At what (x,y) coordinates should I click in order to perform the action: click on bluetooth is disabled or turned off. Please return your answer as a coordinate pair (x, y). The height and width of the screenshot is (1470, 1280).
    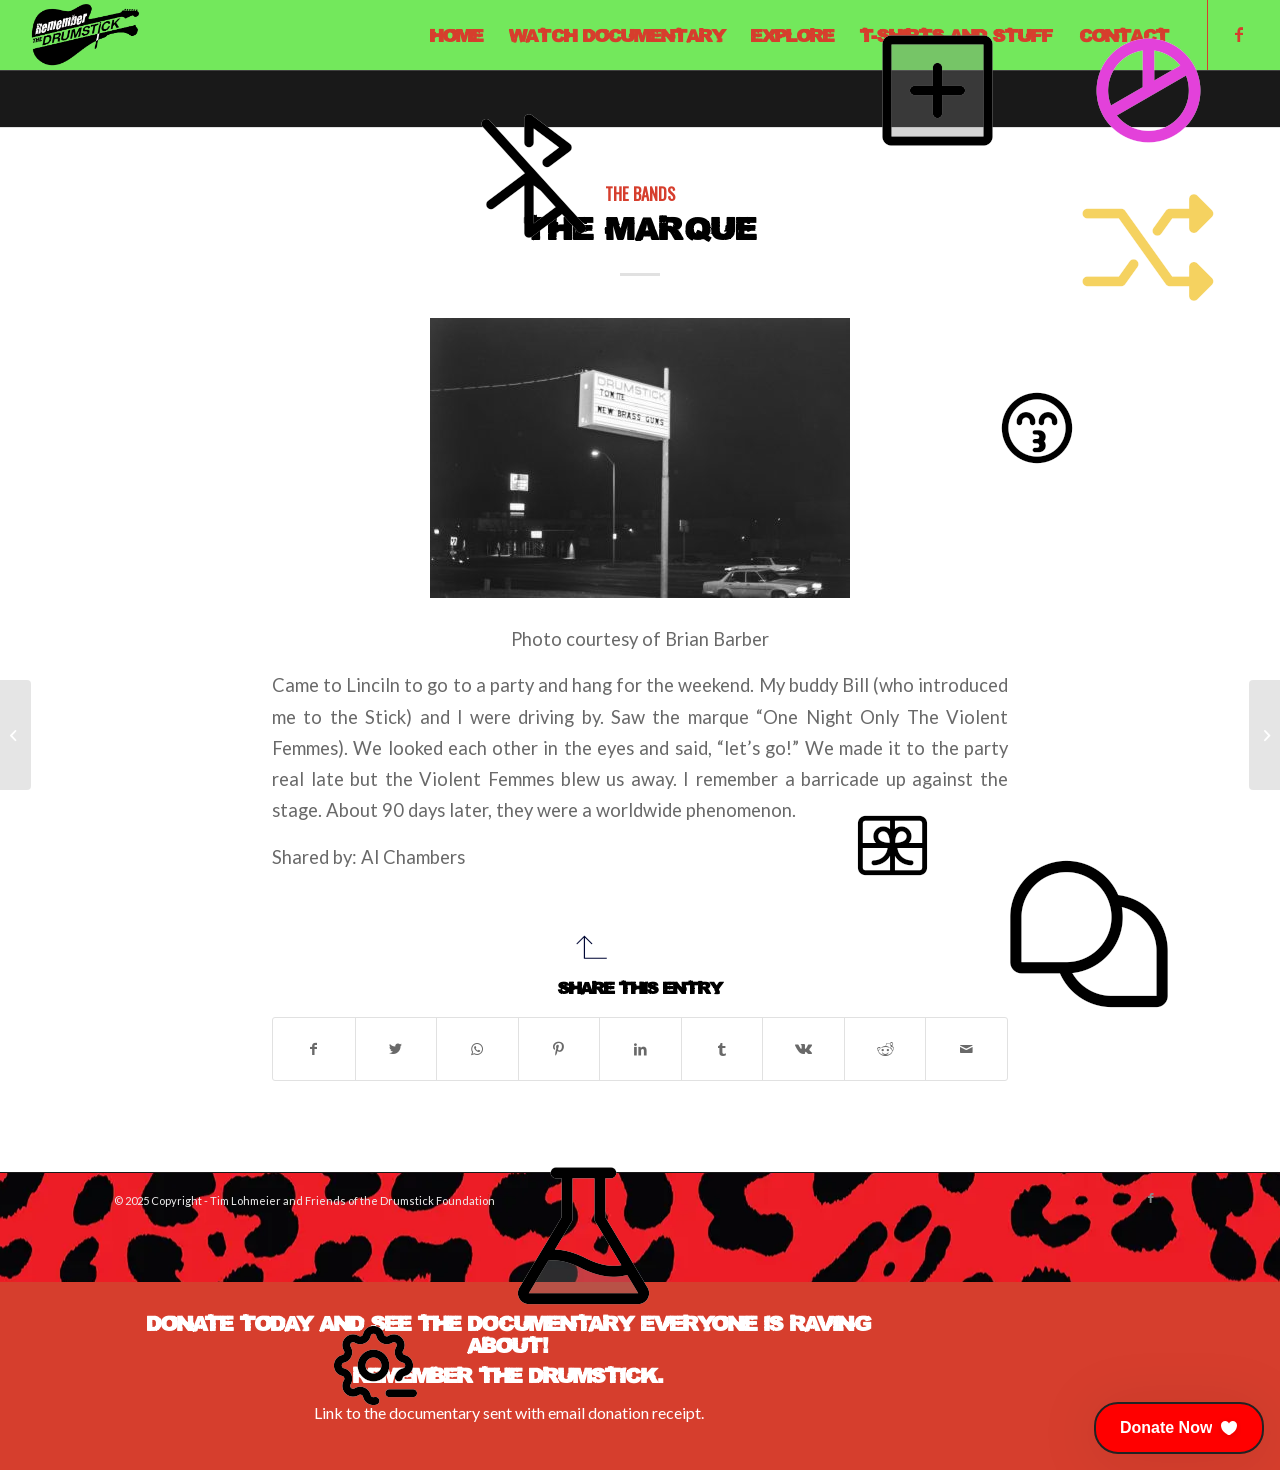
    Looking at the image, I should click on (529, 176).